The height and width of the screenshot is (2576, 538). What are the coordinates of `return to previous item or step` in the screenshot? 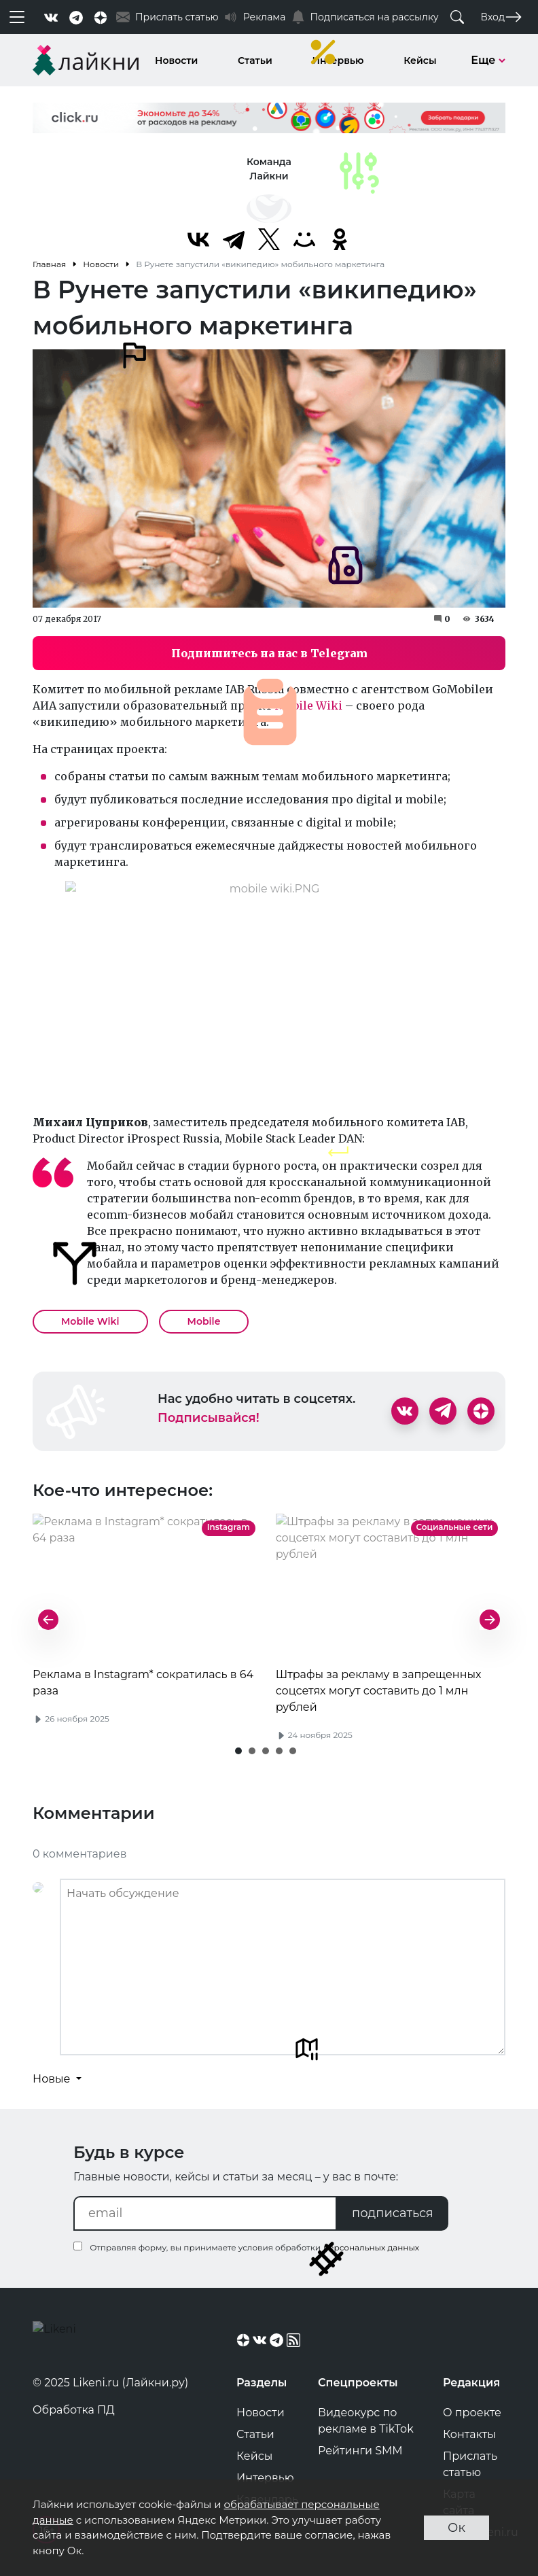 It's located at (338, 1151).